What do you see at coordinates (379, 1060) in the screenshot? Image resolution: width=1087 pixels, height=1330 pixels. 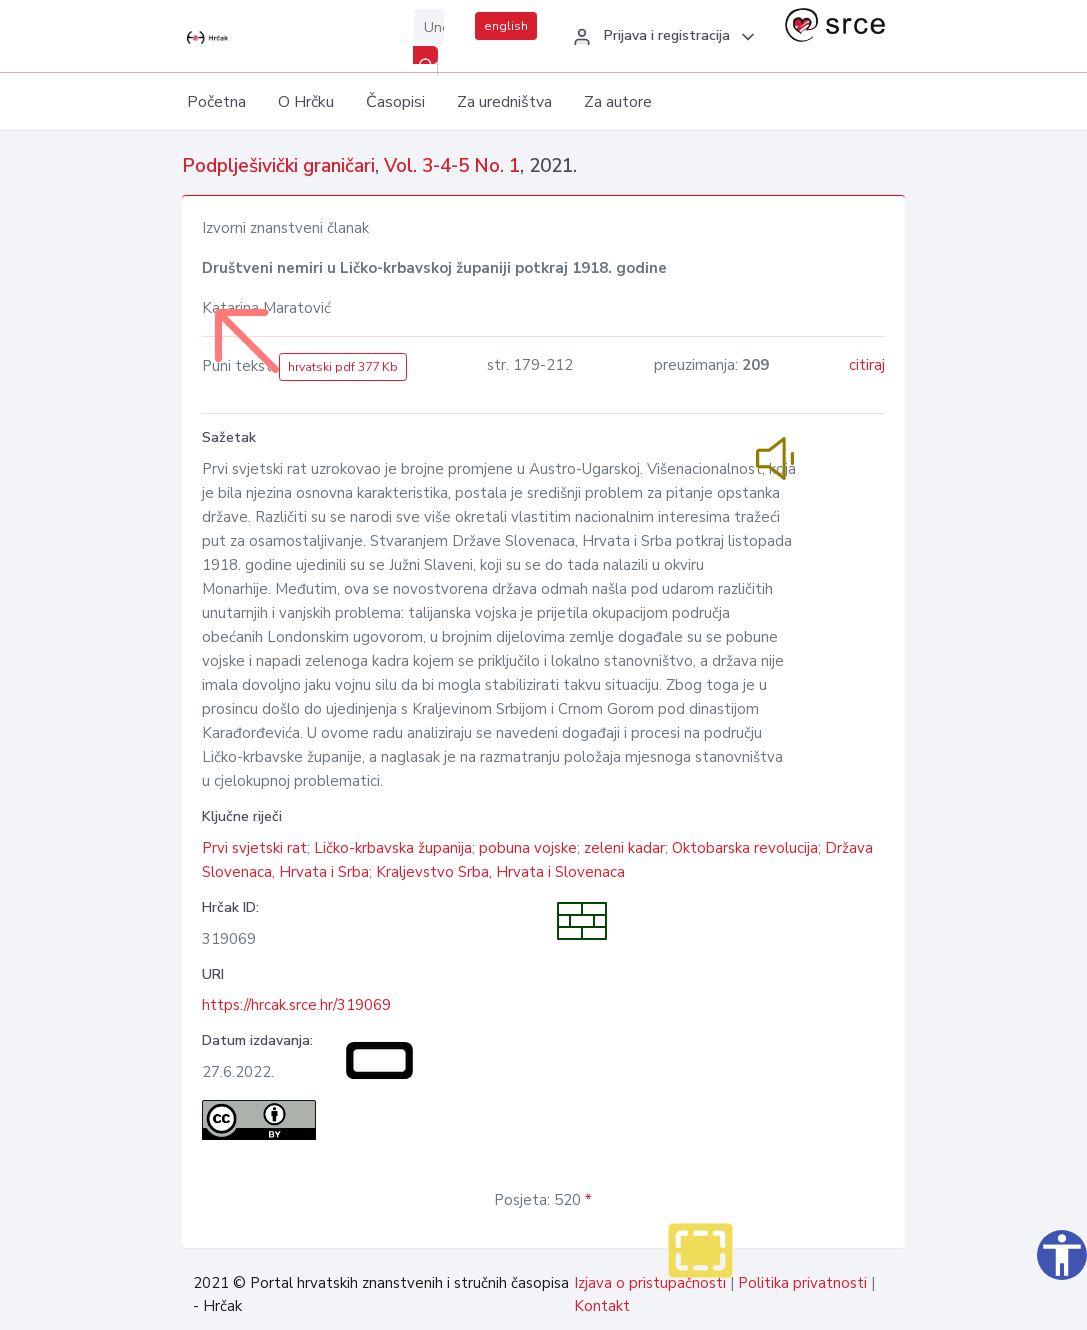 I see `crop image to 7:5 aspect ratio` at bounding box center [379, 1060].